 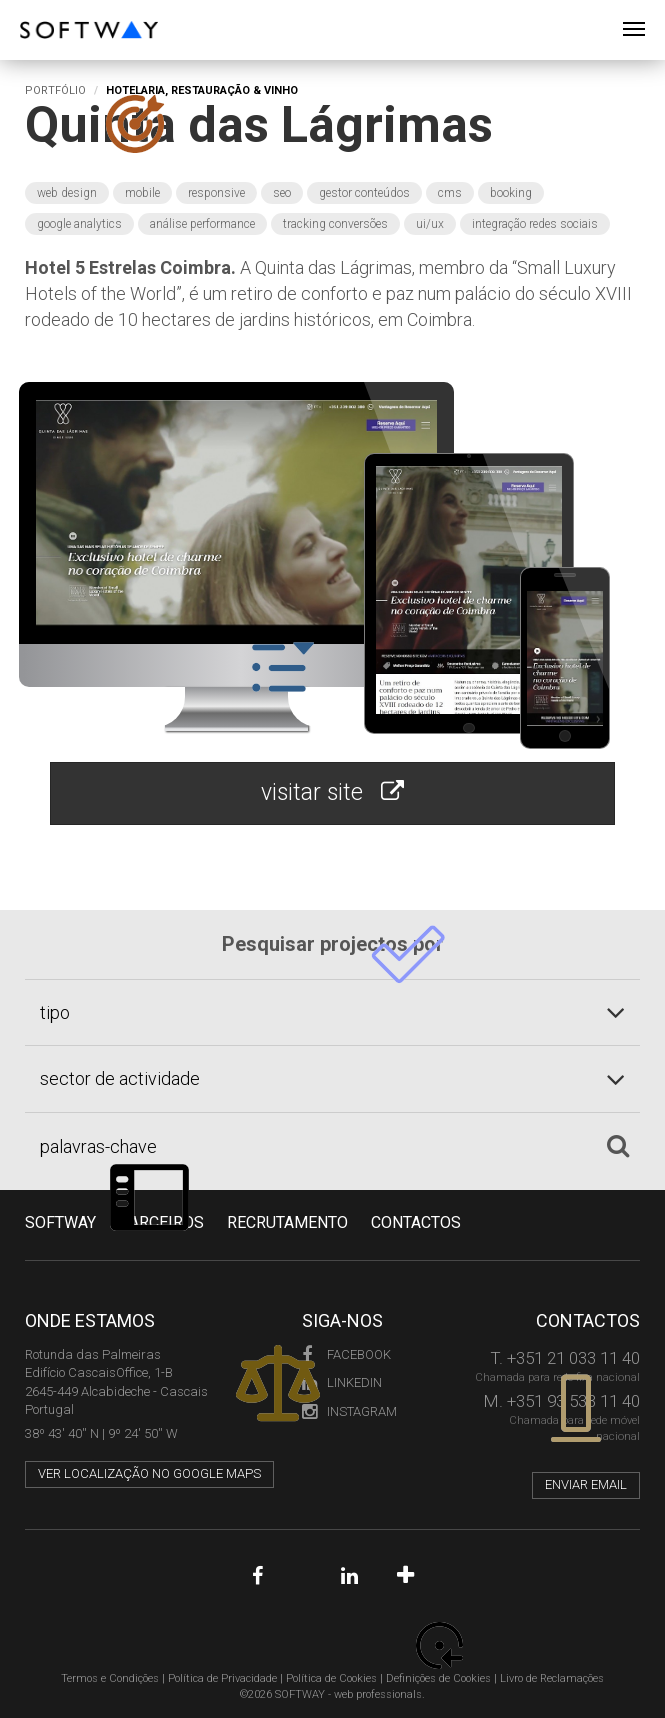 I want to click on confirm or submit an action, so click(x=407, y=953).